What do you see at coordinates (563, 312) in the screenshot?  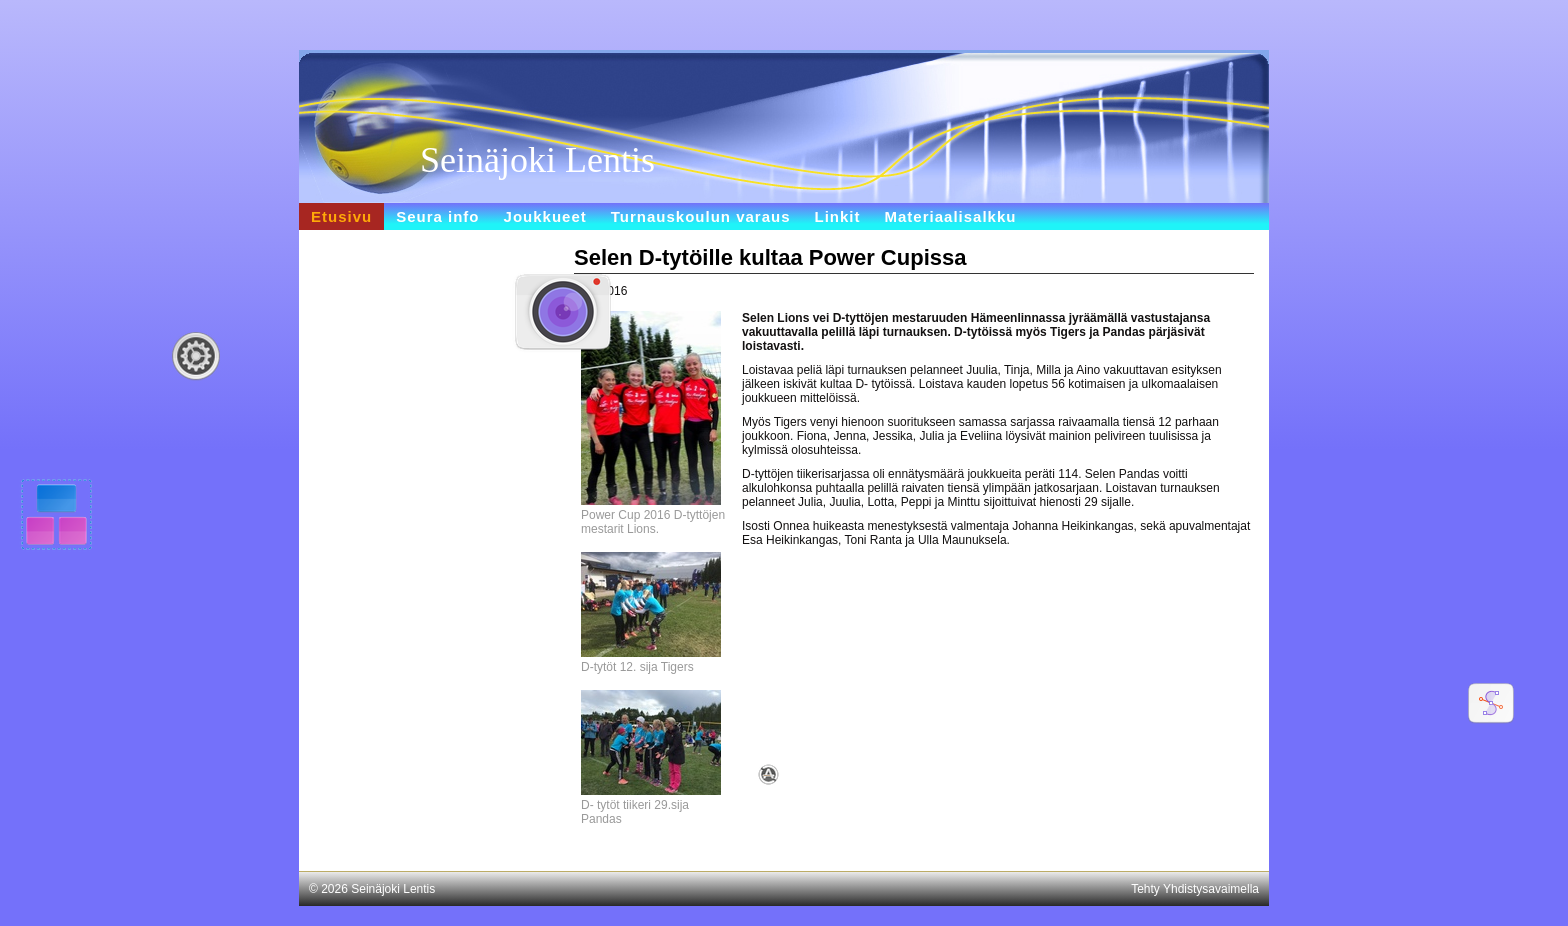 I see `open the camera app` at bounding box center [563, 312].